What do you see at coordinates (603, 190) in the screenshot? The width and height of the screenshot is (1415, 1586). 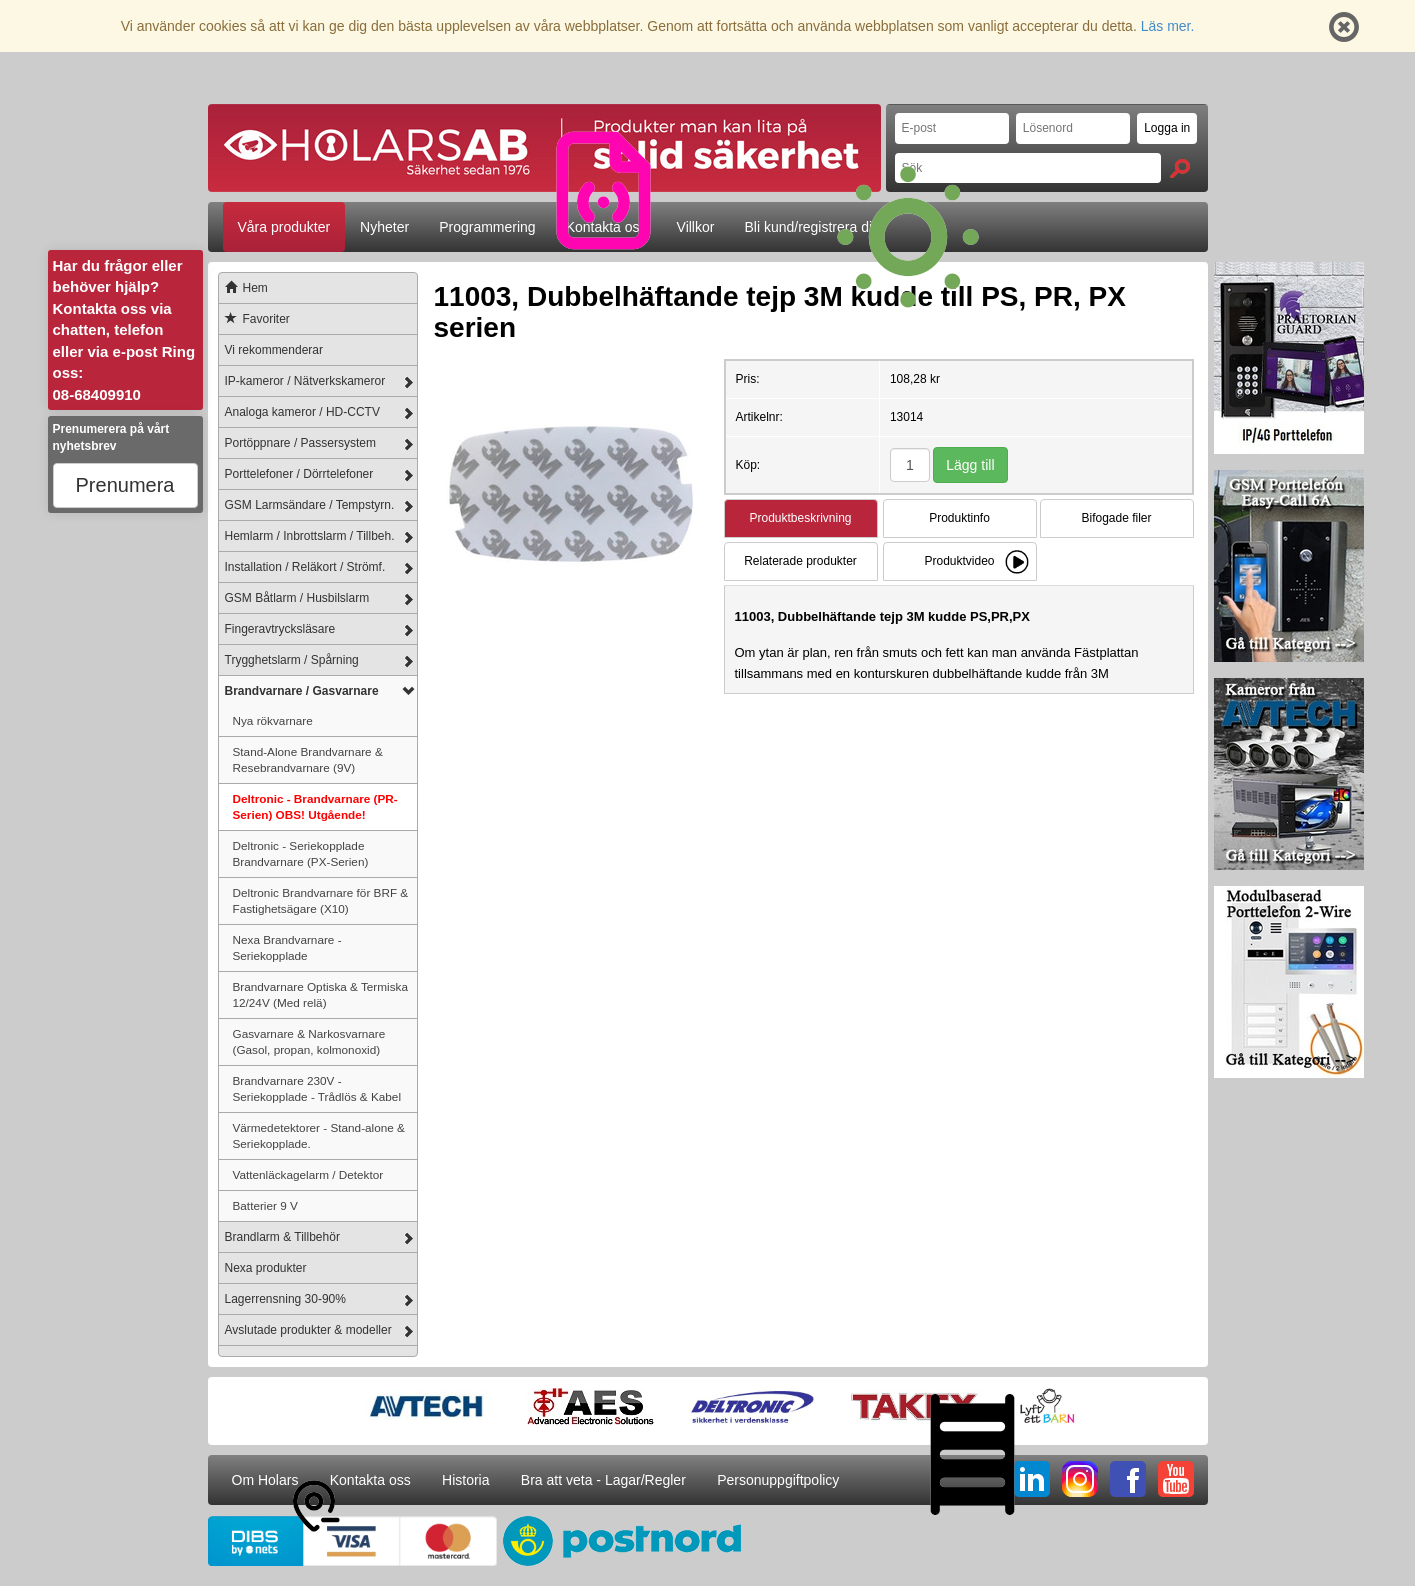 I see `access a file with wireless or signal data` at bounding box center [603, 190].